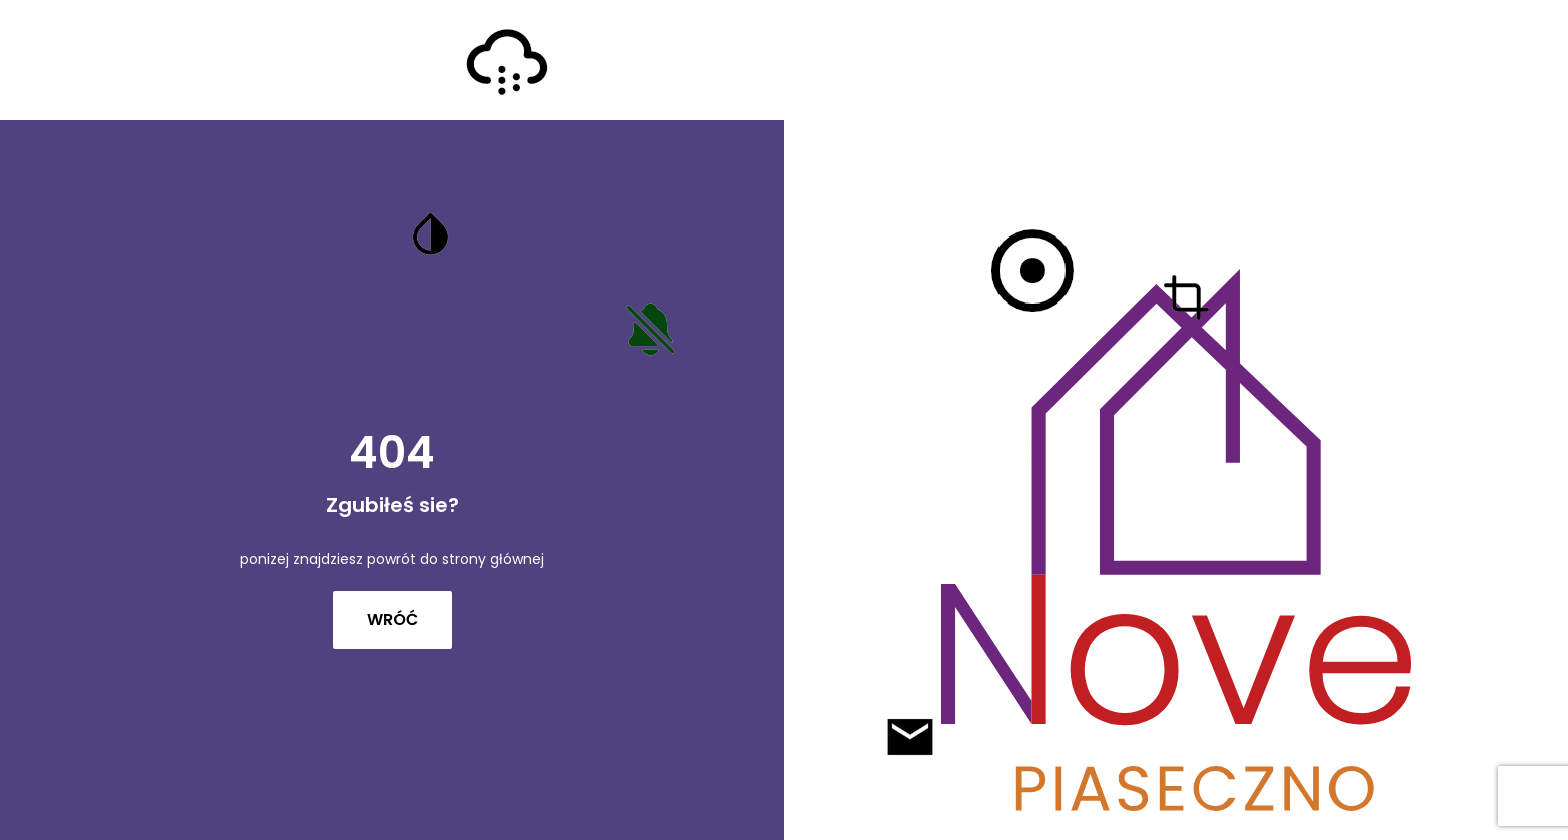  Describe the element at coordinates (650, 329) in the screenshot. I see `mute or disable notifications` at that location.